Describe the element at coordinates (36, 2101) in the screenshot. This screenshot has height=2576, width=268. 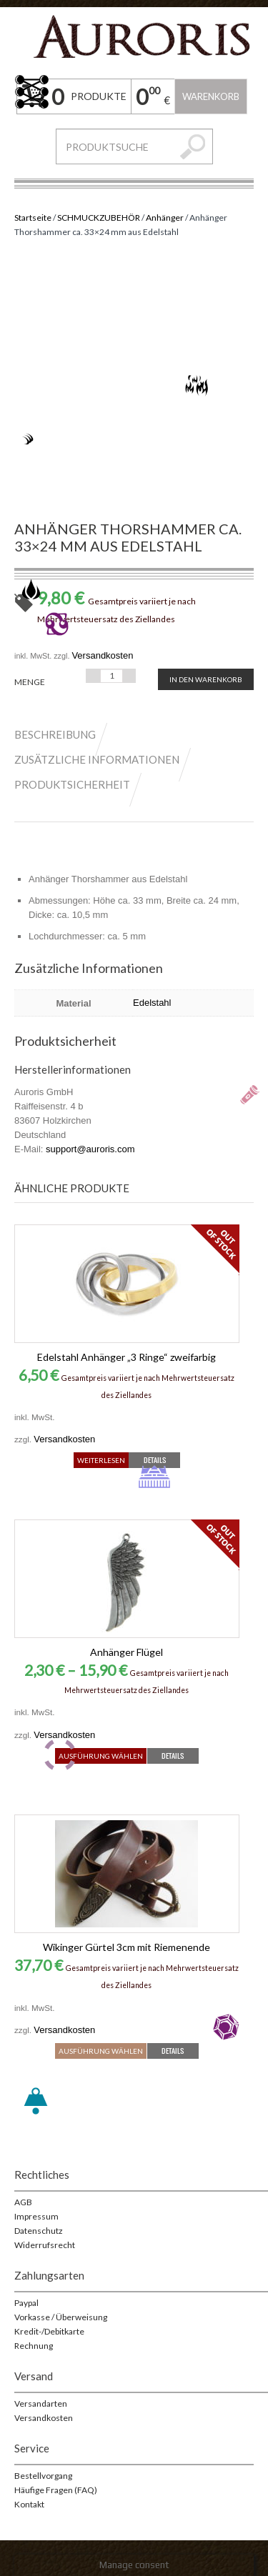
I see `indicates a crushing or weight-based attack in a game` at that location.